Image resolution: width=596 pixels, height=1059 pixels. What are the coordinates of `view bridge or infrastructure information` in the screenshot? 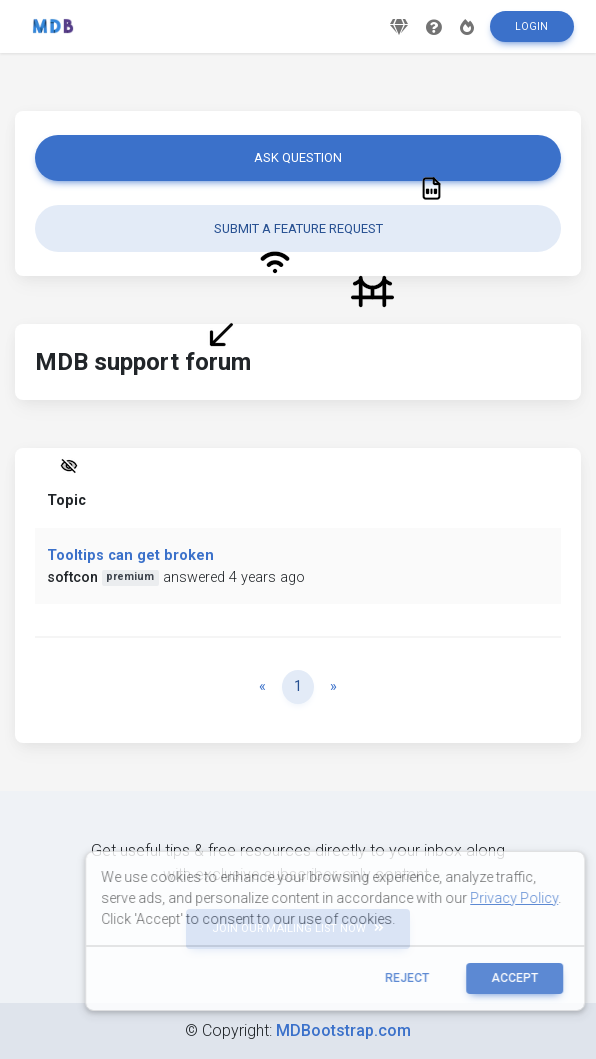 It's located at (372, 291).